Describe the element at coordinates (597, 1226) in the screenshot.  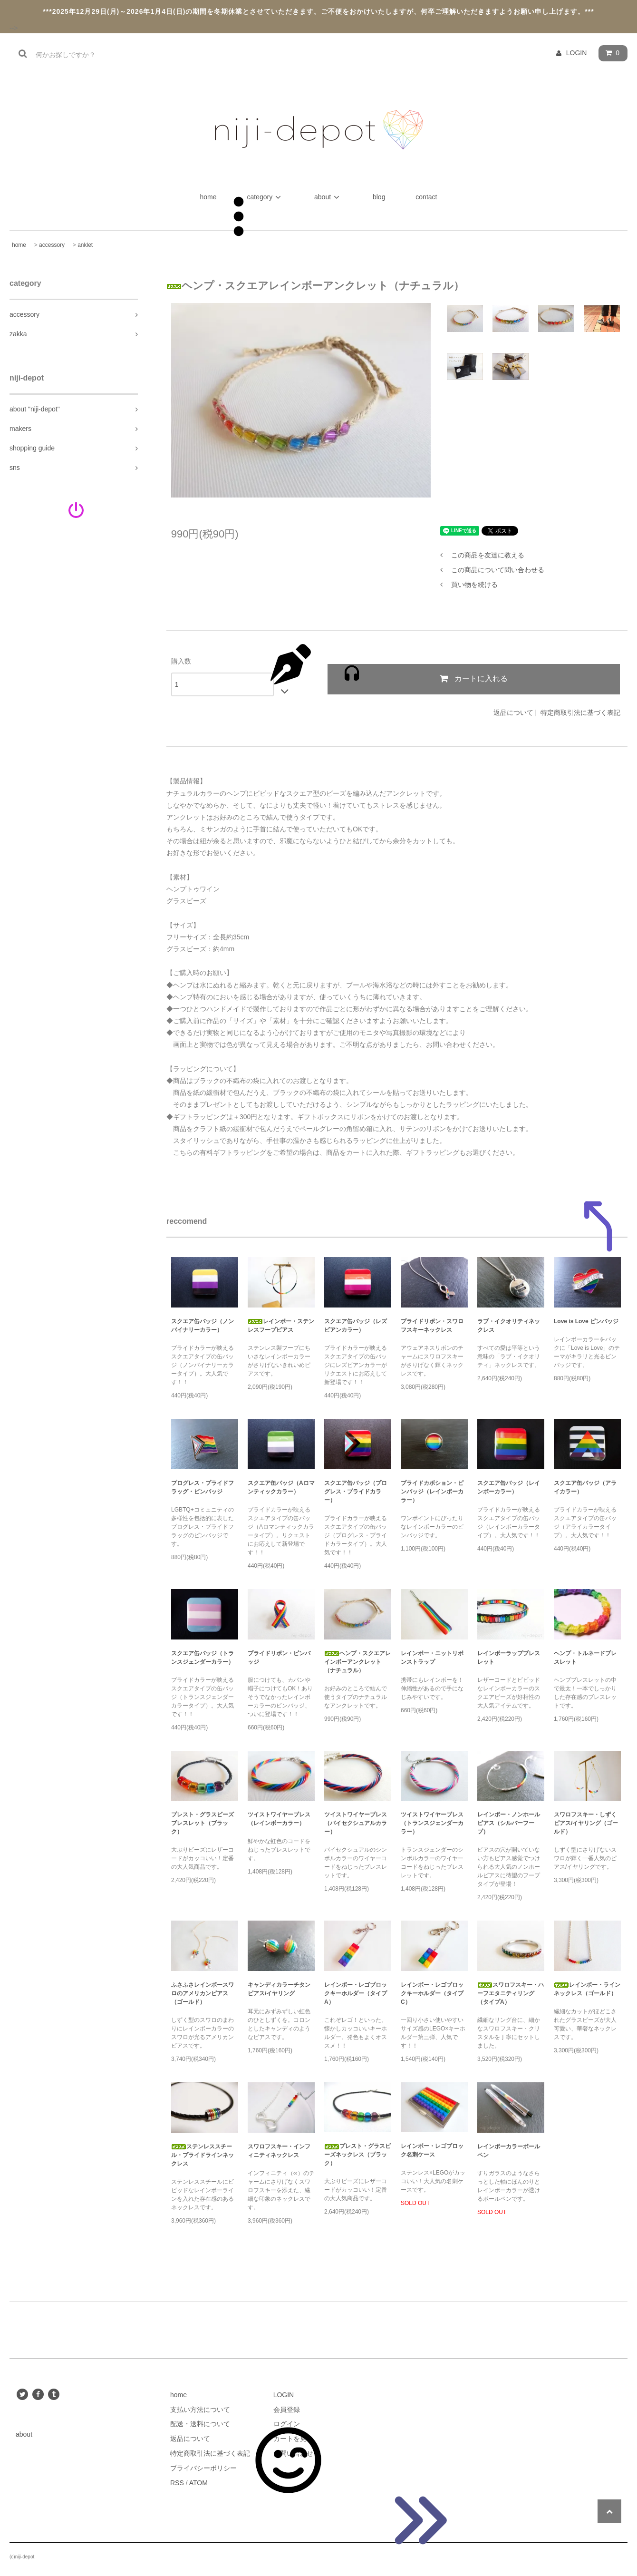
I see `bear left at the next turn` at that location.